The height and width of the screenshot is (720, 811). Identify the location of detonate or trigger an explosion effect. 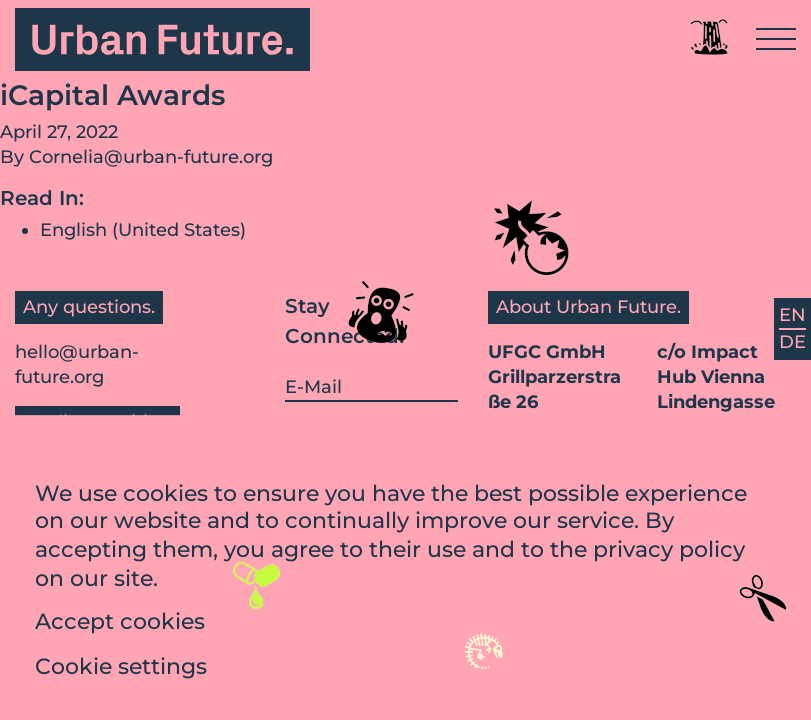
(531, 237).